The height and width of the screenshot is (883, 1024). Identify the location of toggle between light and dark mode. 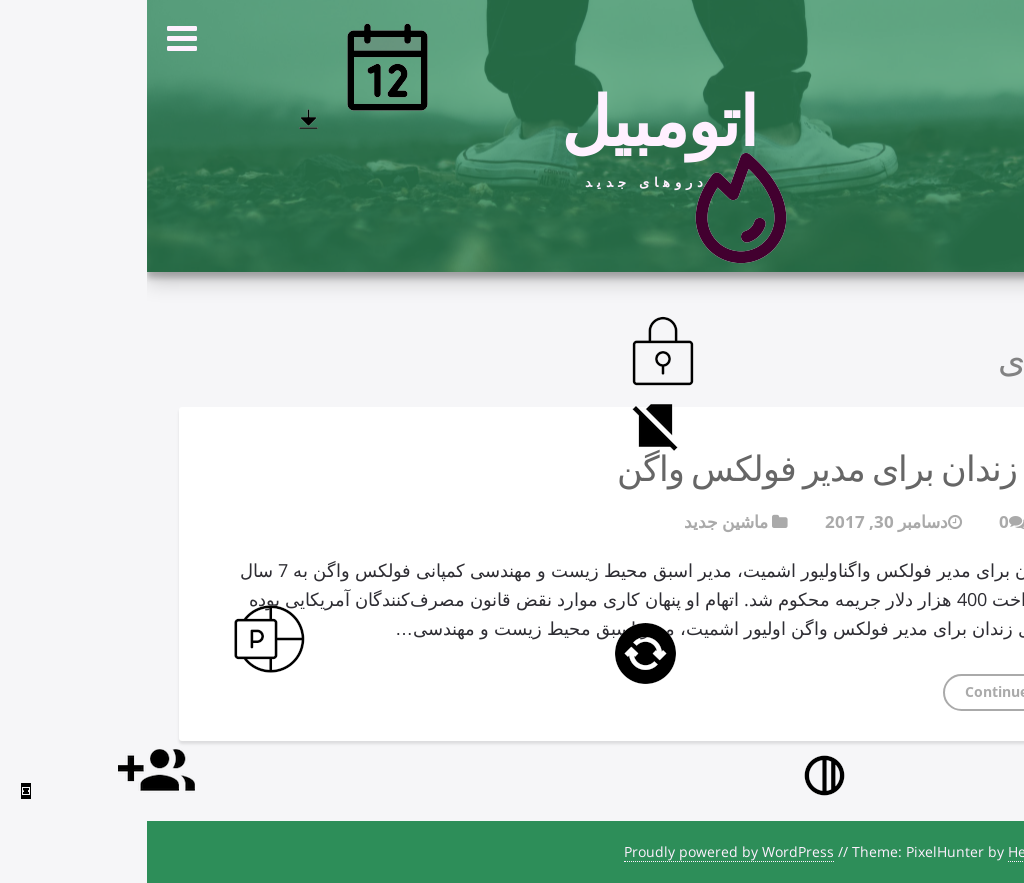
(824, 775).